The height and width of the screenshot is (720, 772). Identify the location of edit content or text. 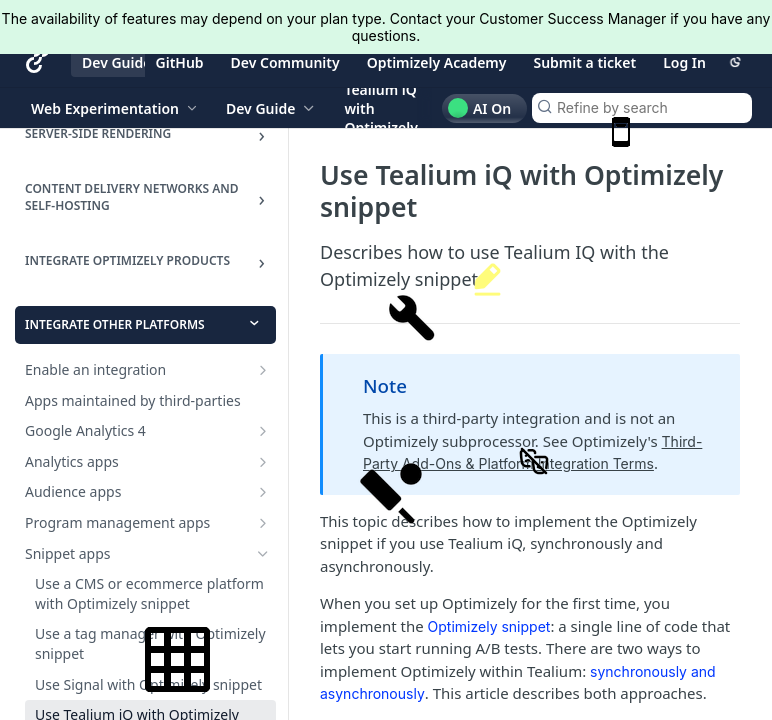
(487, 279).